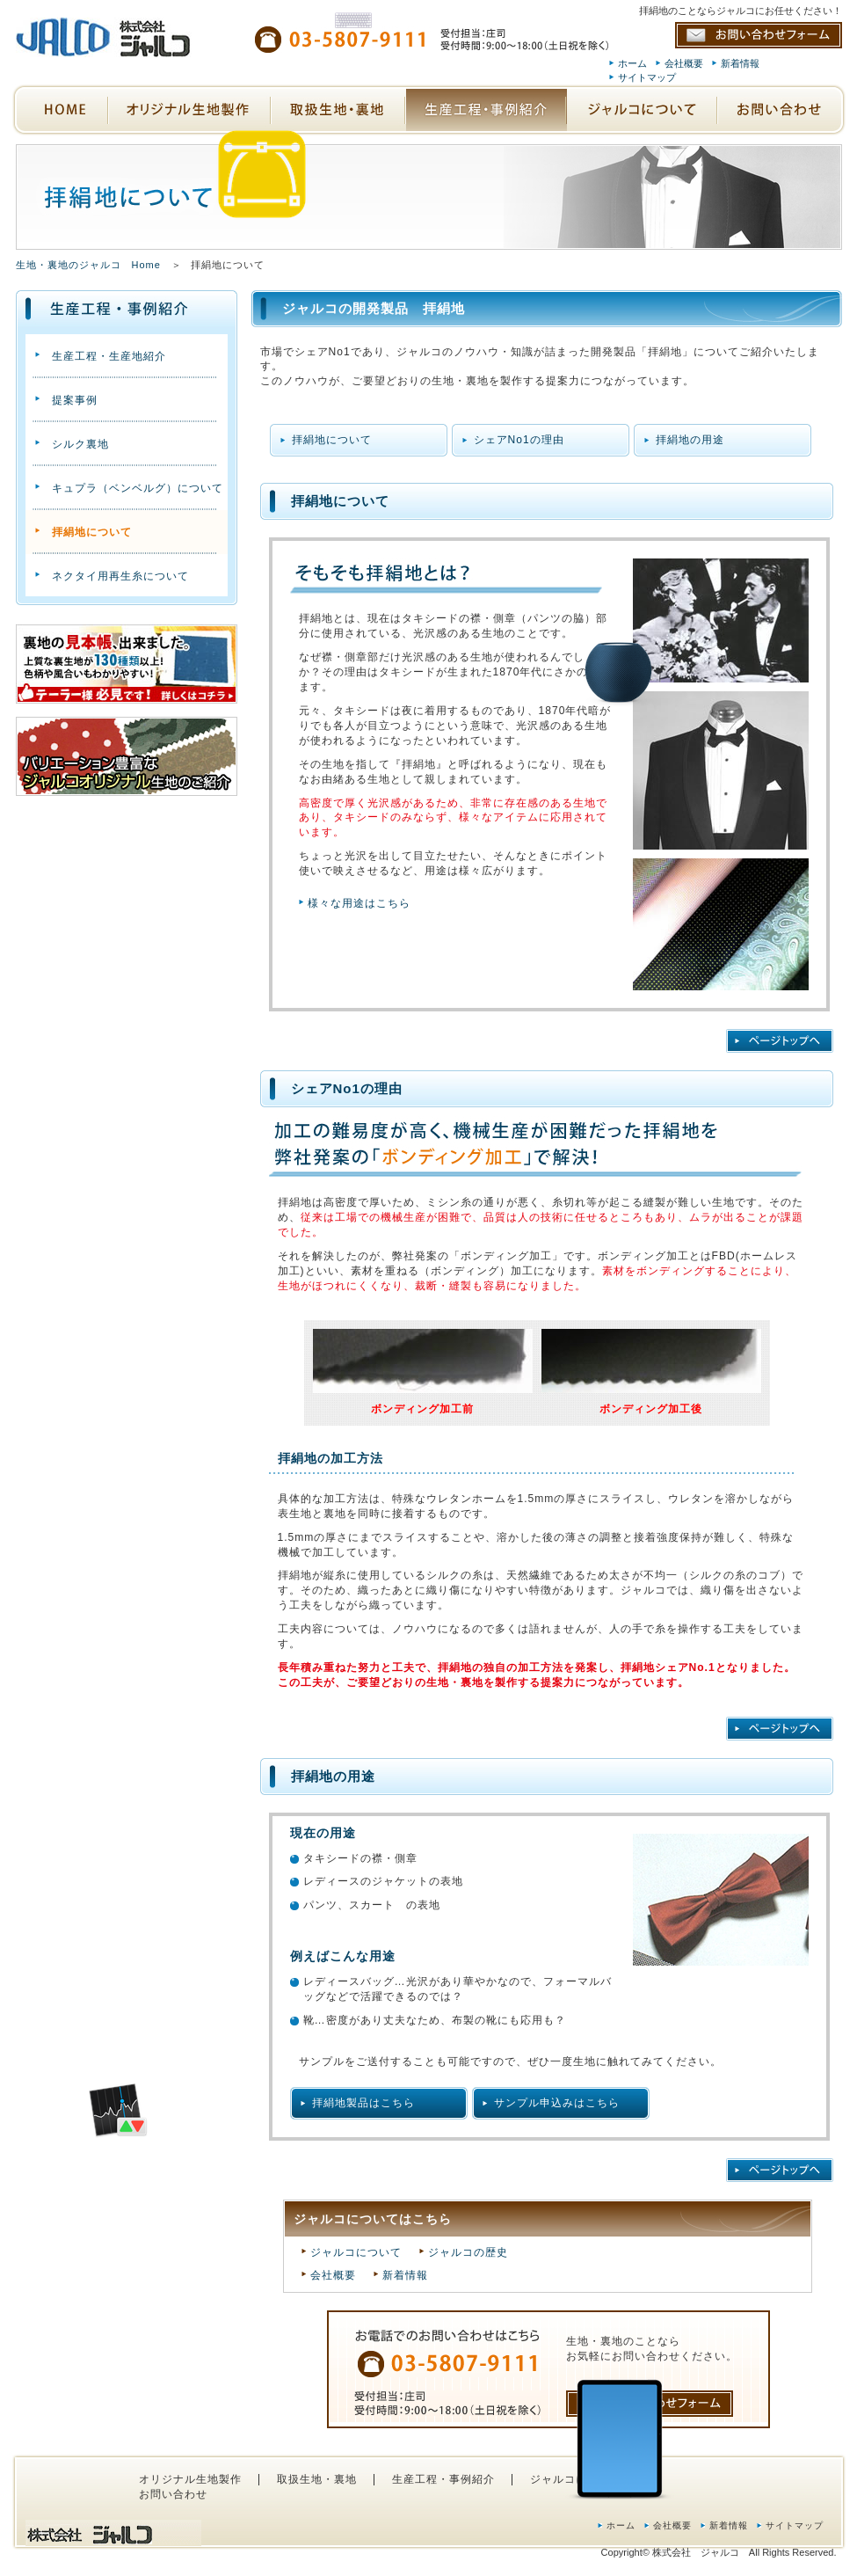 This screenshot has width=857, height=2576. I want to click on access stocks preferences or settings, so click(118, 2110).